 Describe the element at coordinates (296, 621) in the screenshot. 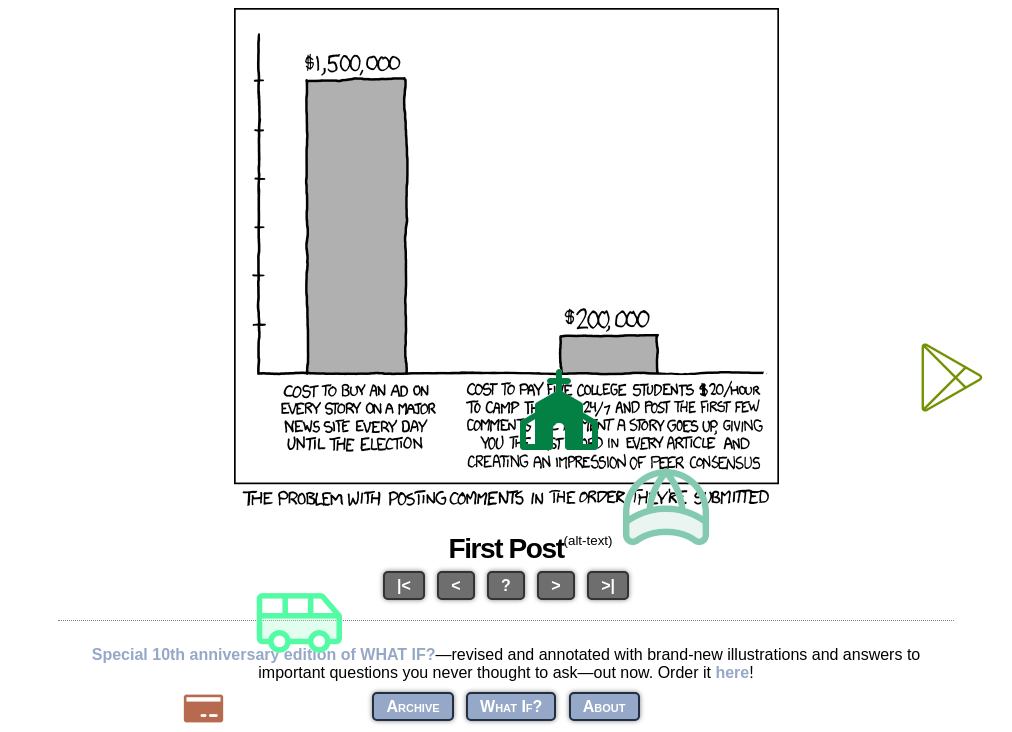

I see `track delivery or shipping status` at that location.